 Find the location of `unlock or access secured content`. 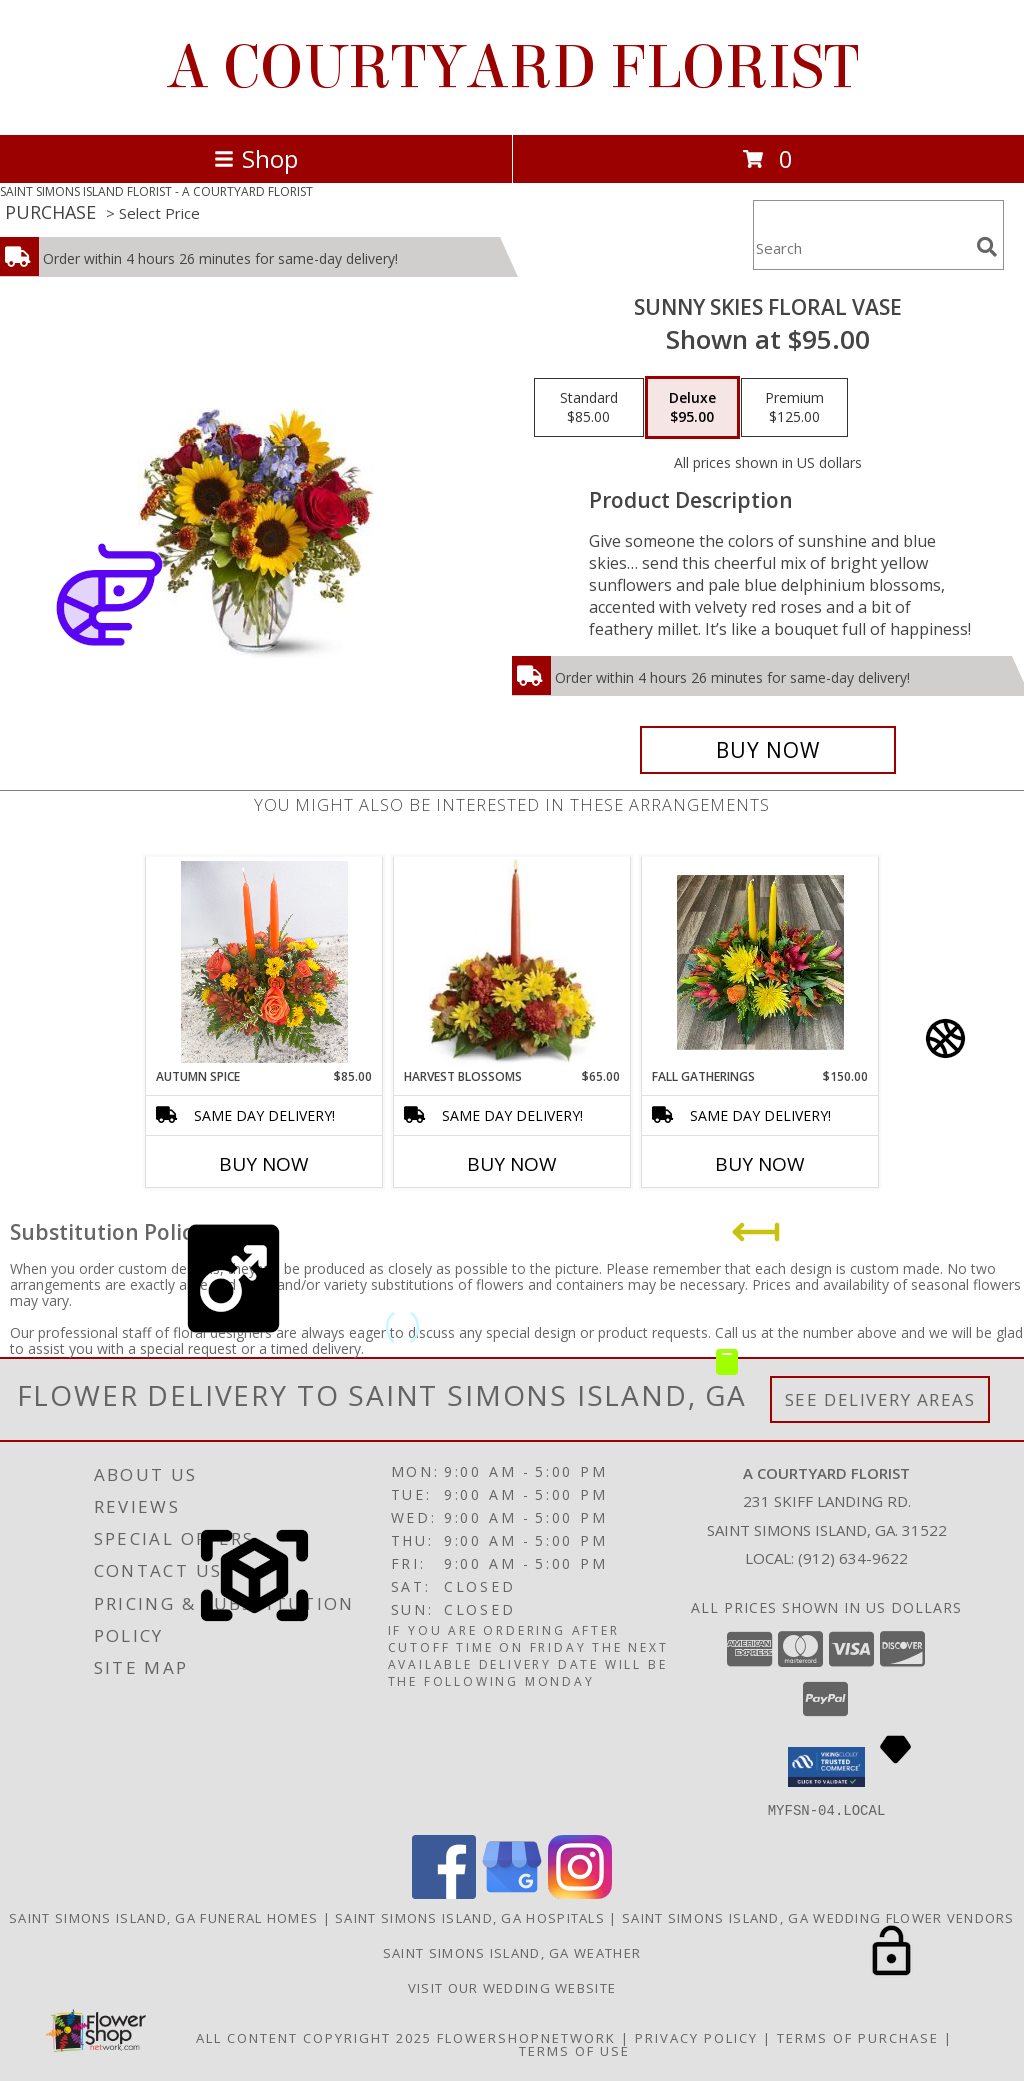

unlock or access secured content is located at coordinates (891, 1951).